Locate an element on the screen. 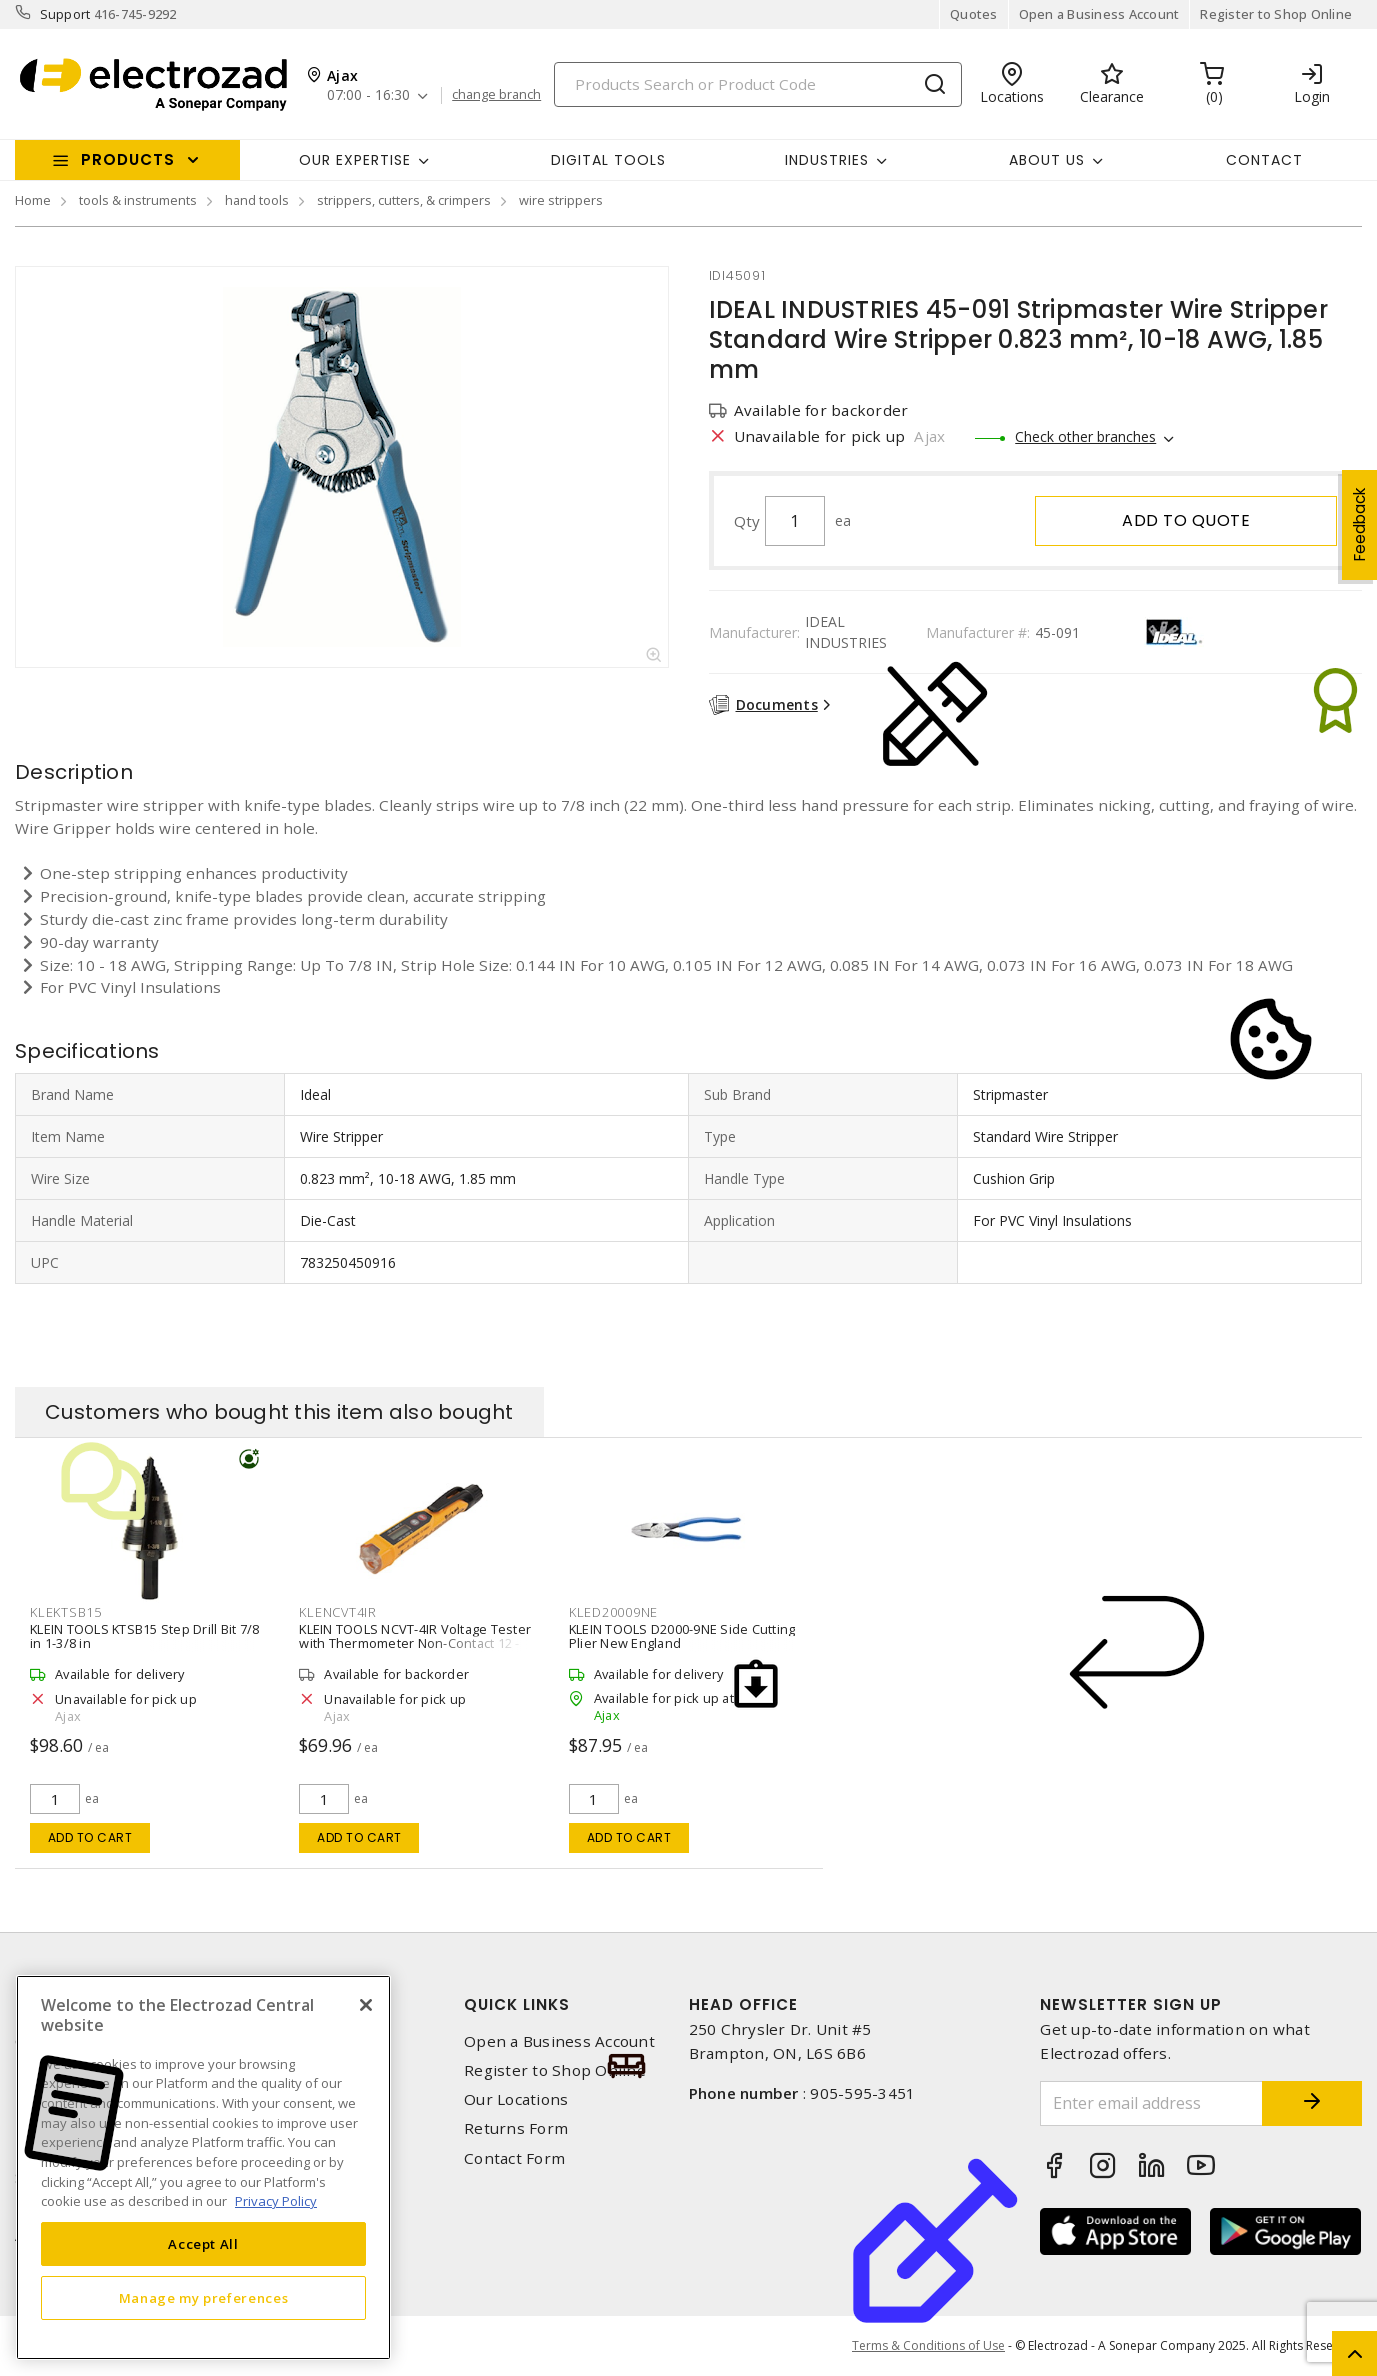  browse furniture or home decor items is located at coordinates (626, 2065).